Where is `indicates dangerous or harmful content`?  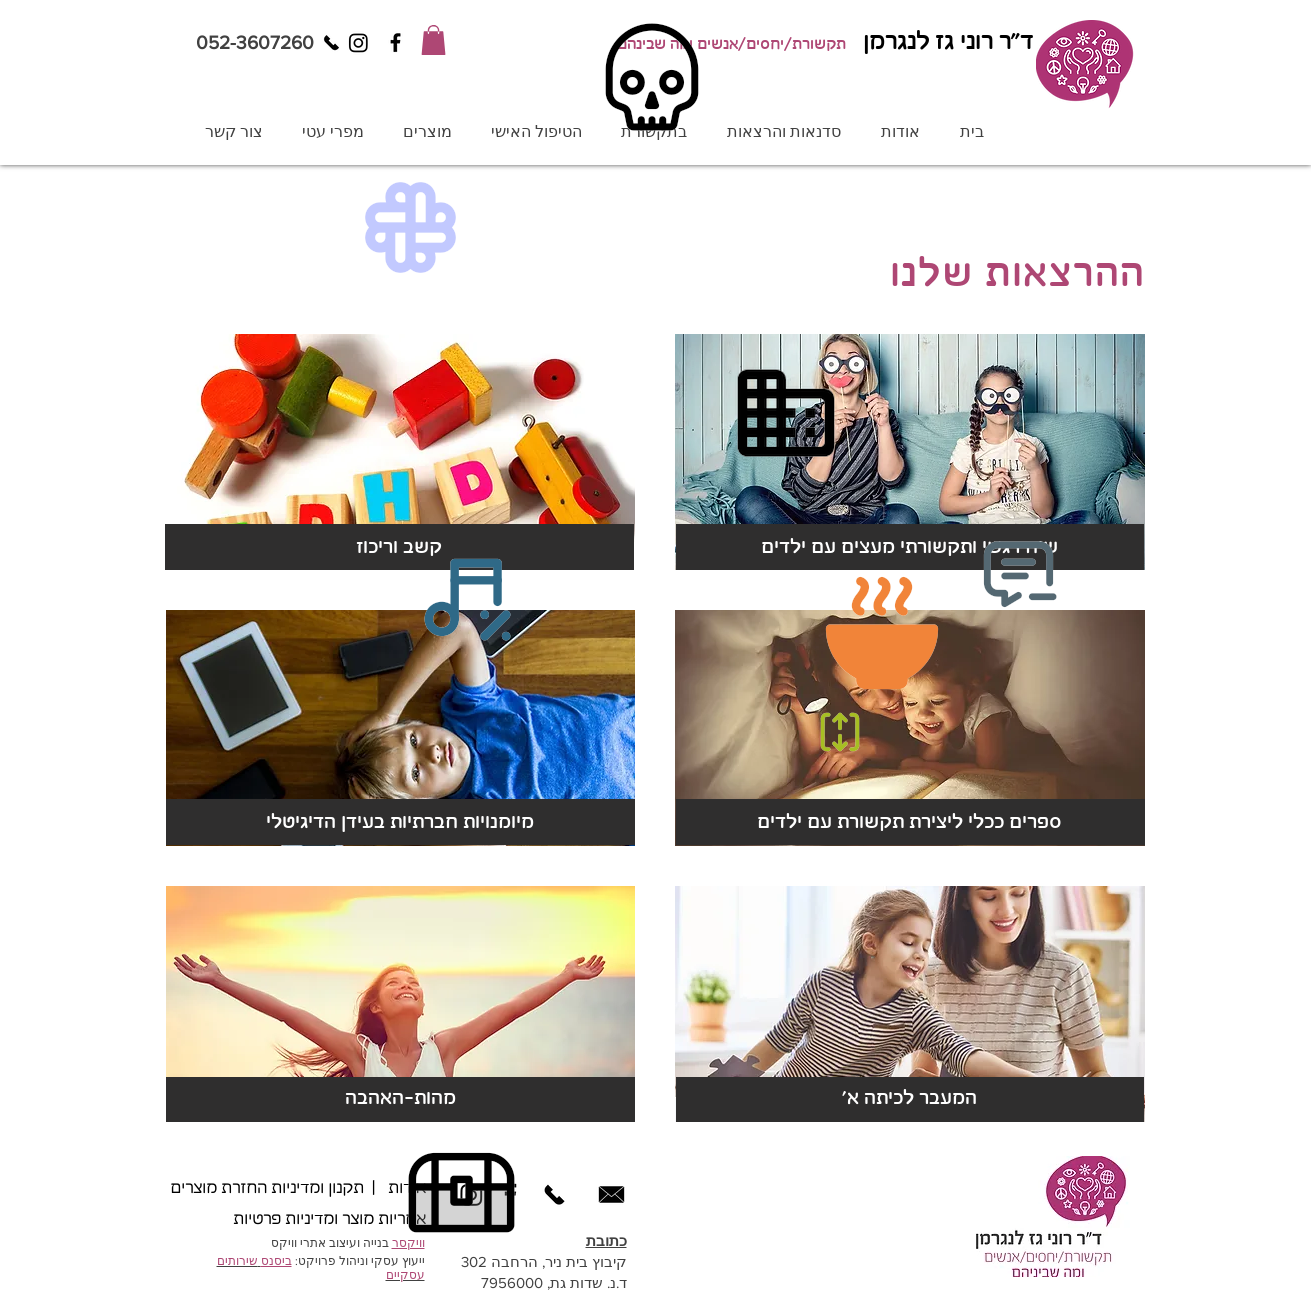 indicates dangerous or harmful content is located at coordinates (652, 77).